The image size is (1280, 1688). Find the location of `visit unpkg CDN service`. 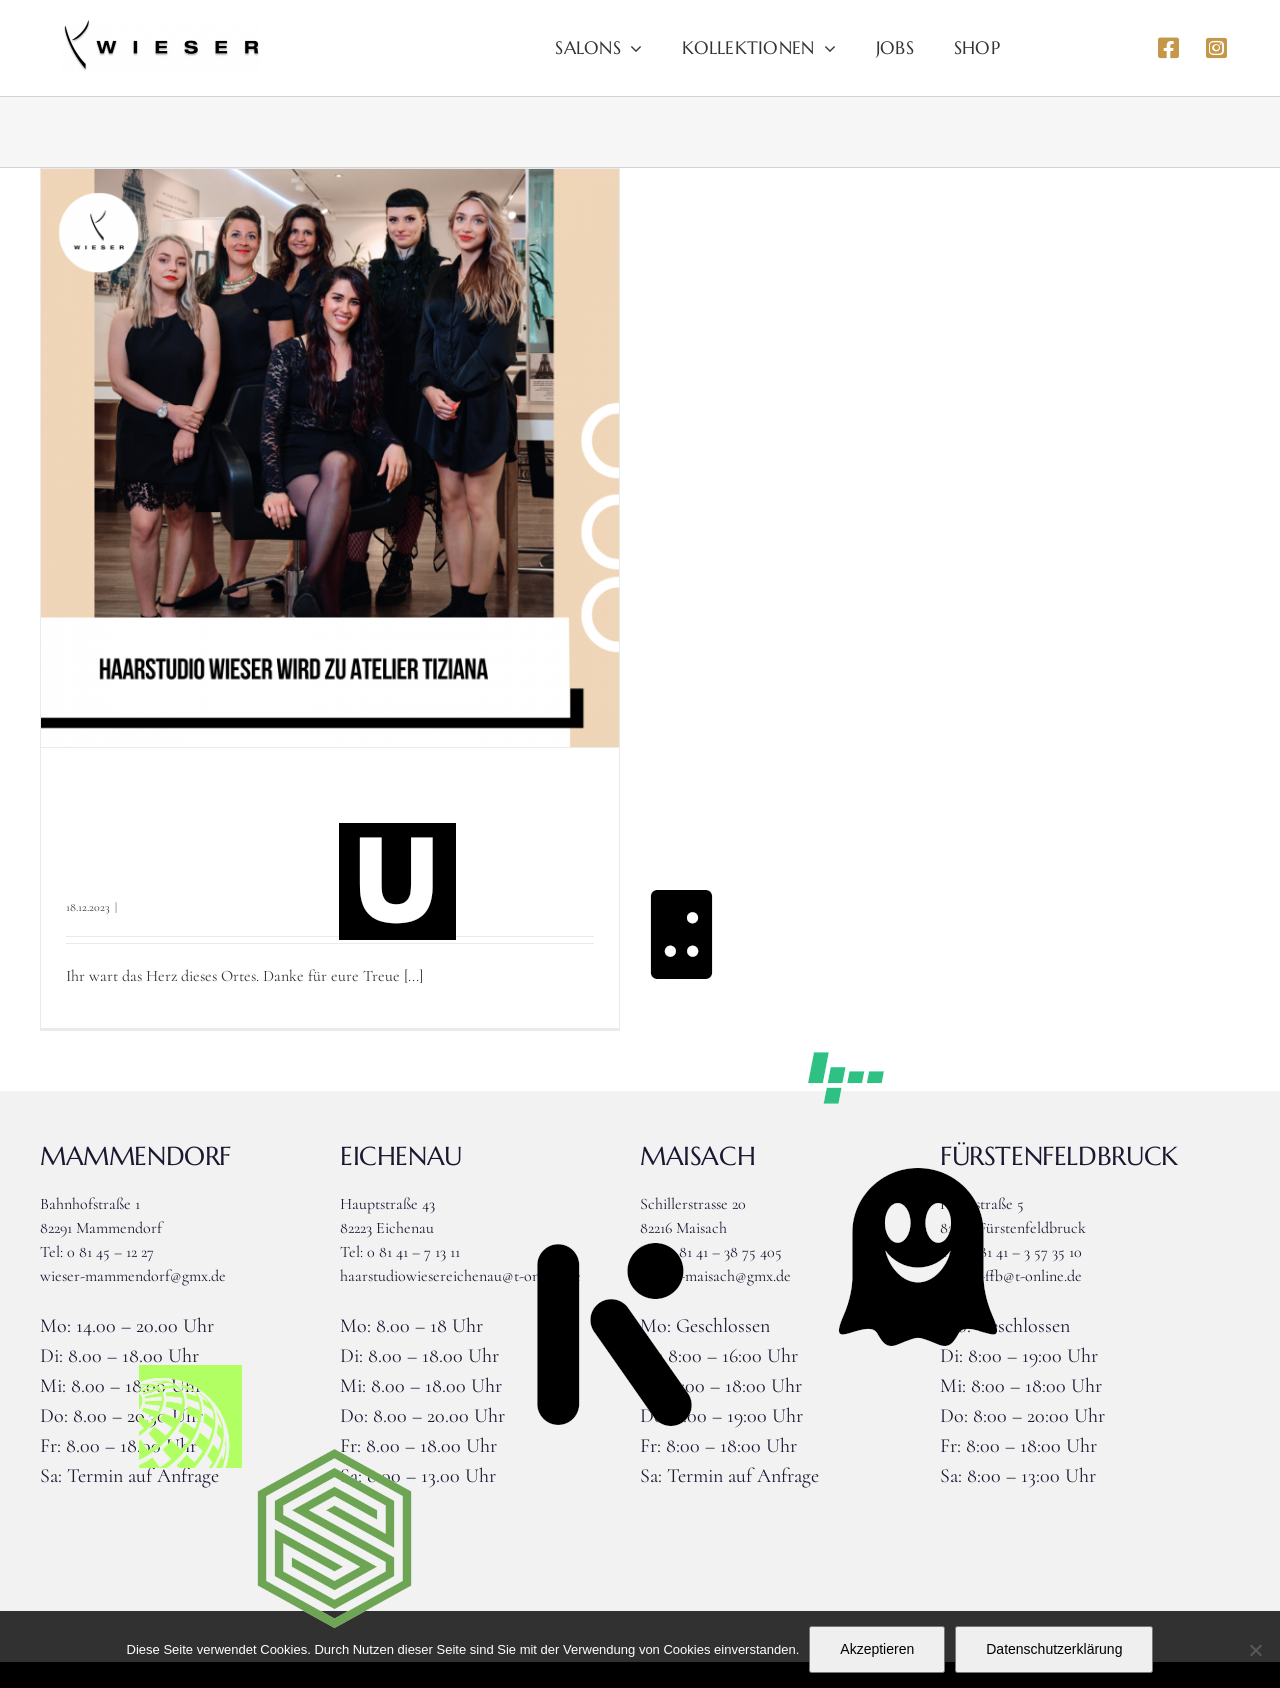

visit unpkg CDN service is located at coordinates (397, 881).